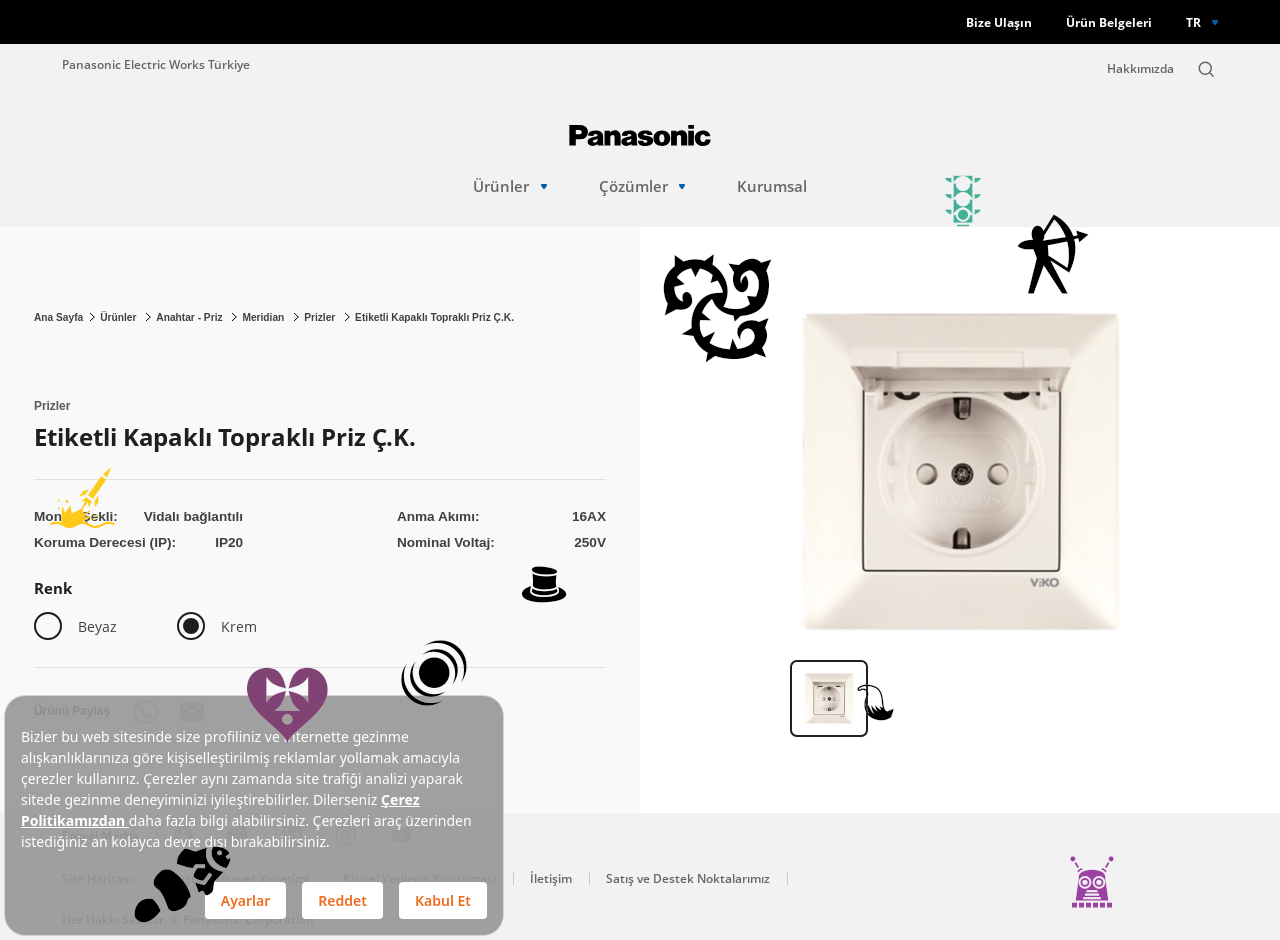  Describe the element at coordinates (434, 672) in the screenshot. I see `indicates vibration or haptic feedback is enabled` at that location.